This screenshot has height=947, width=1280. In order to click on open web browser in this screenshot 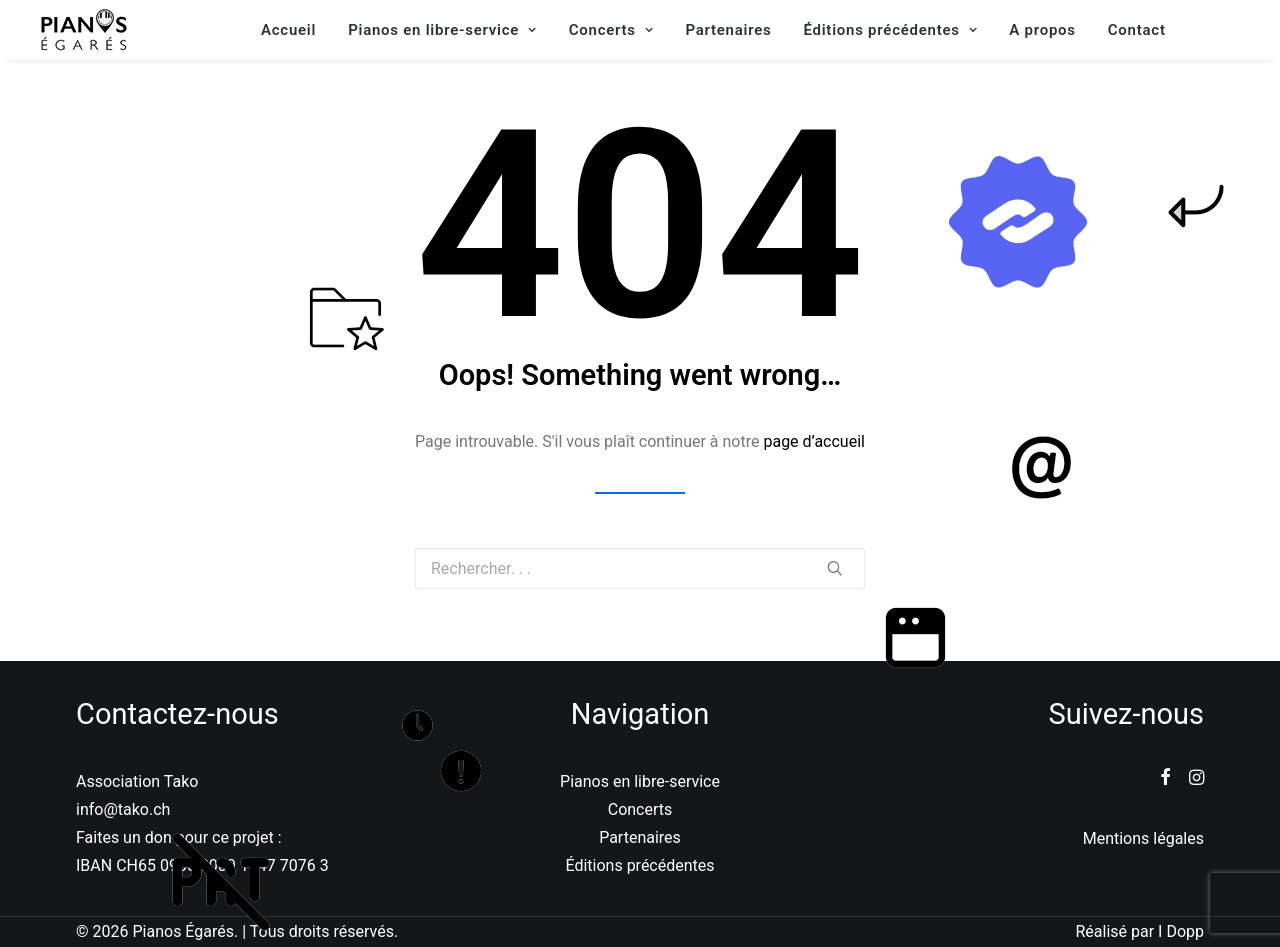, I will do `click(915, 637)`.